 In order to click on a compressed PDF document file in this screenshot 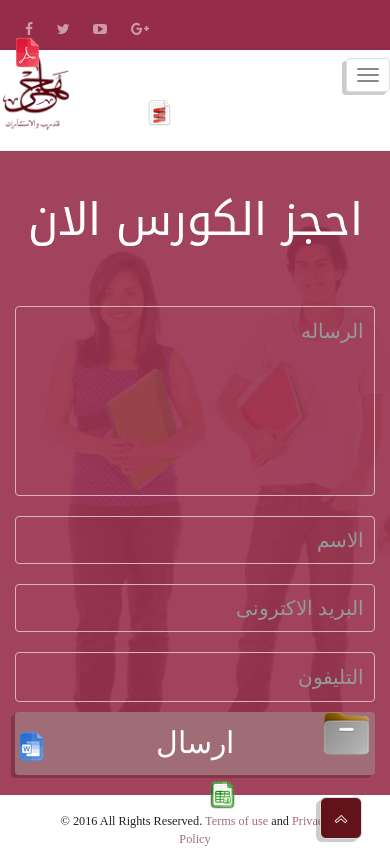, I will do `click(27, 52)`.